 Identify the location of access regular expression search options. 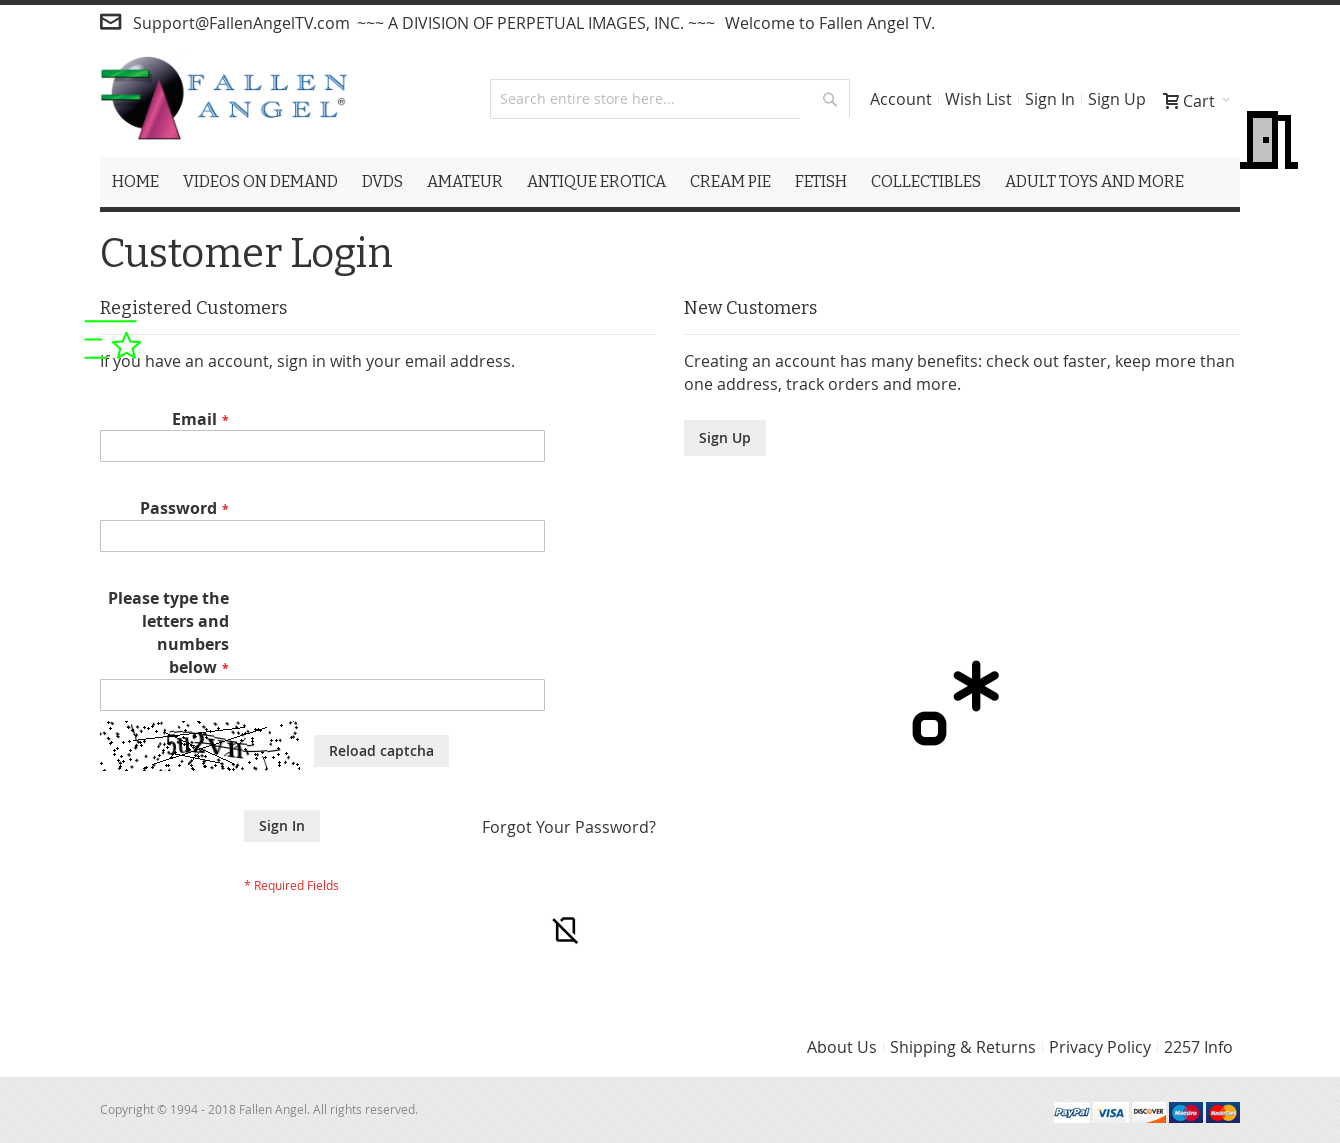
(955, 703).